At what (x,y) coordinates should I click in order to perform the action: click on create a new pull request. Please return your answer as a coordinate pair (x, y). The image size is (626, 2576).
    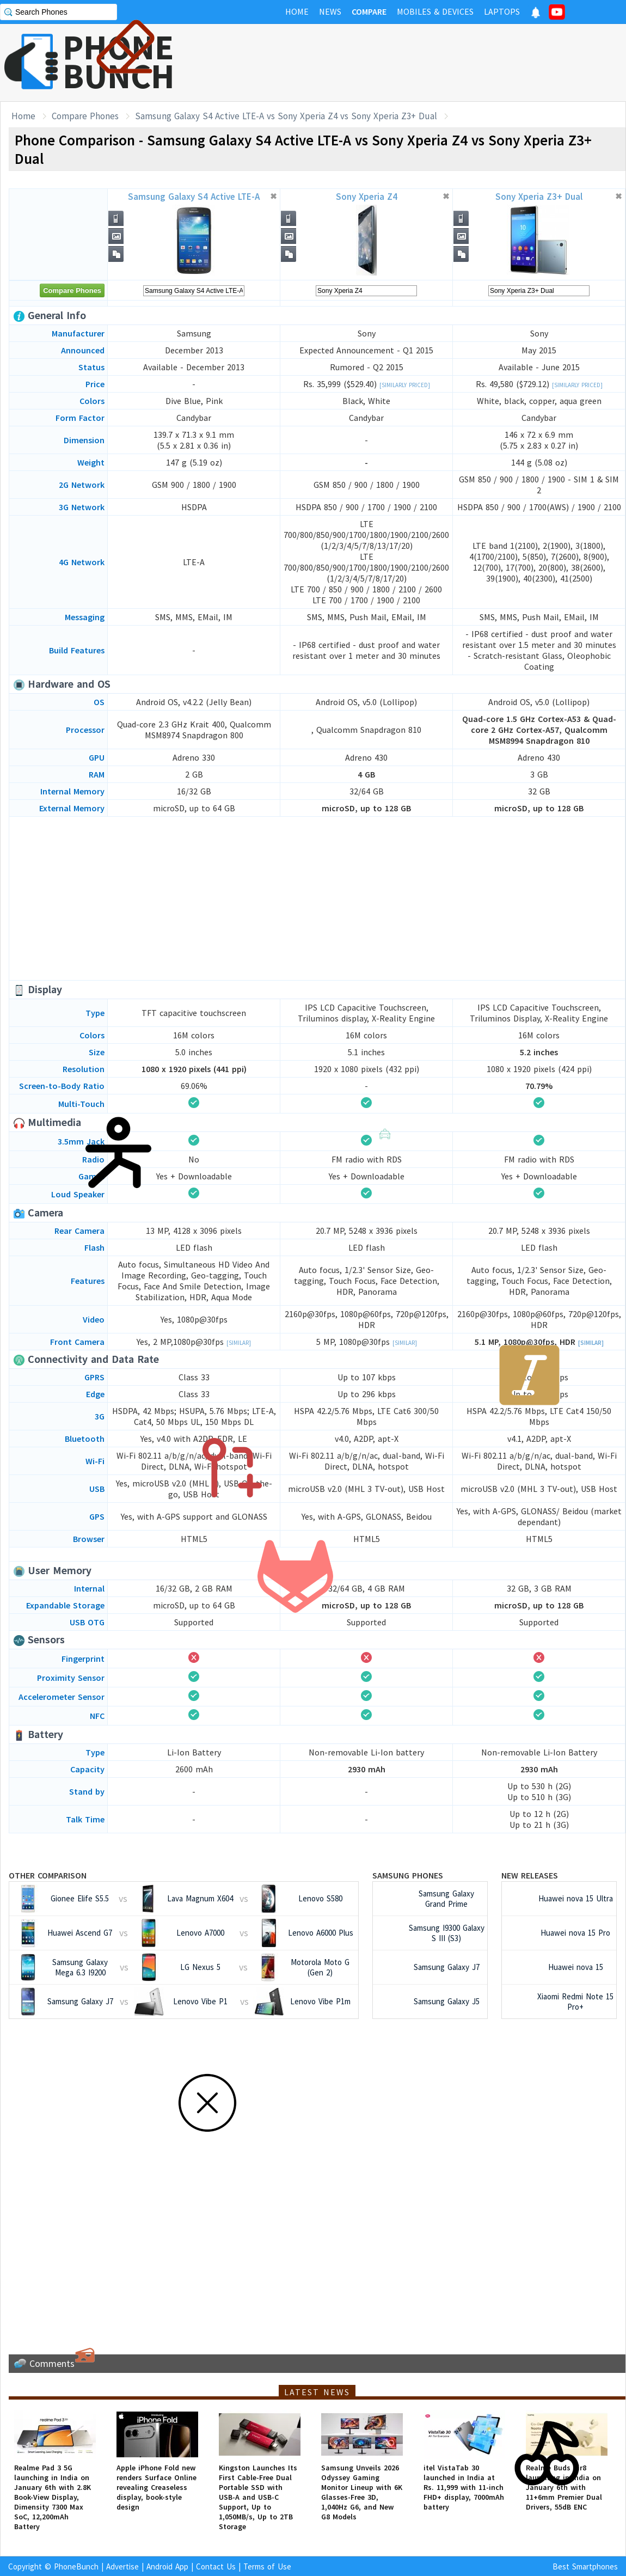
    Looking at the image, I should click on (232, 1467).